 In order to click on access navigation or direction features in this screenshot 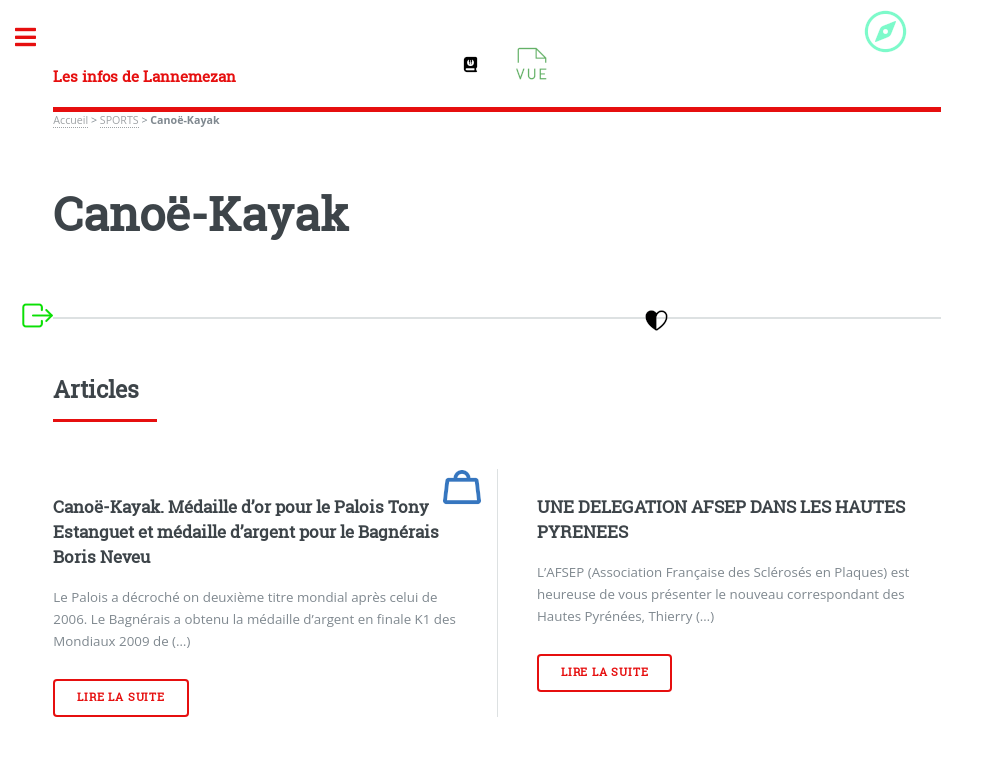, I will do `click(885, 31)`.